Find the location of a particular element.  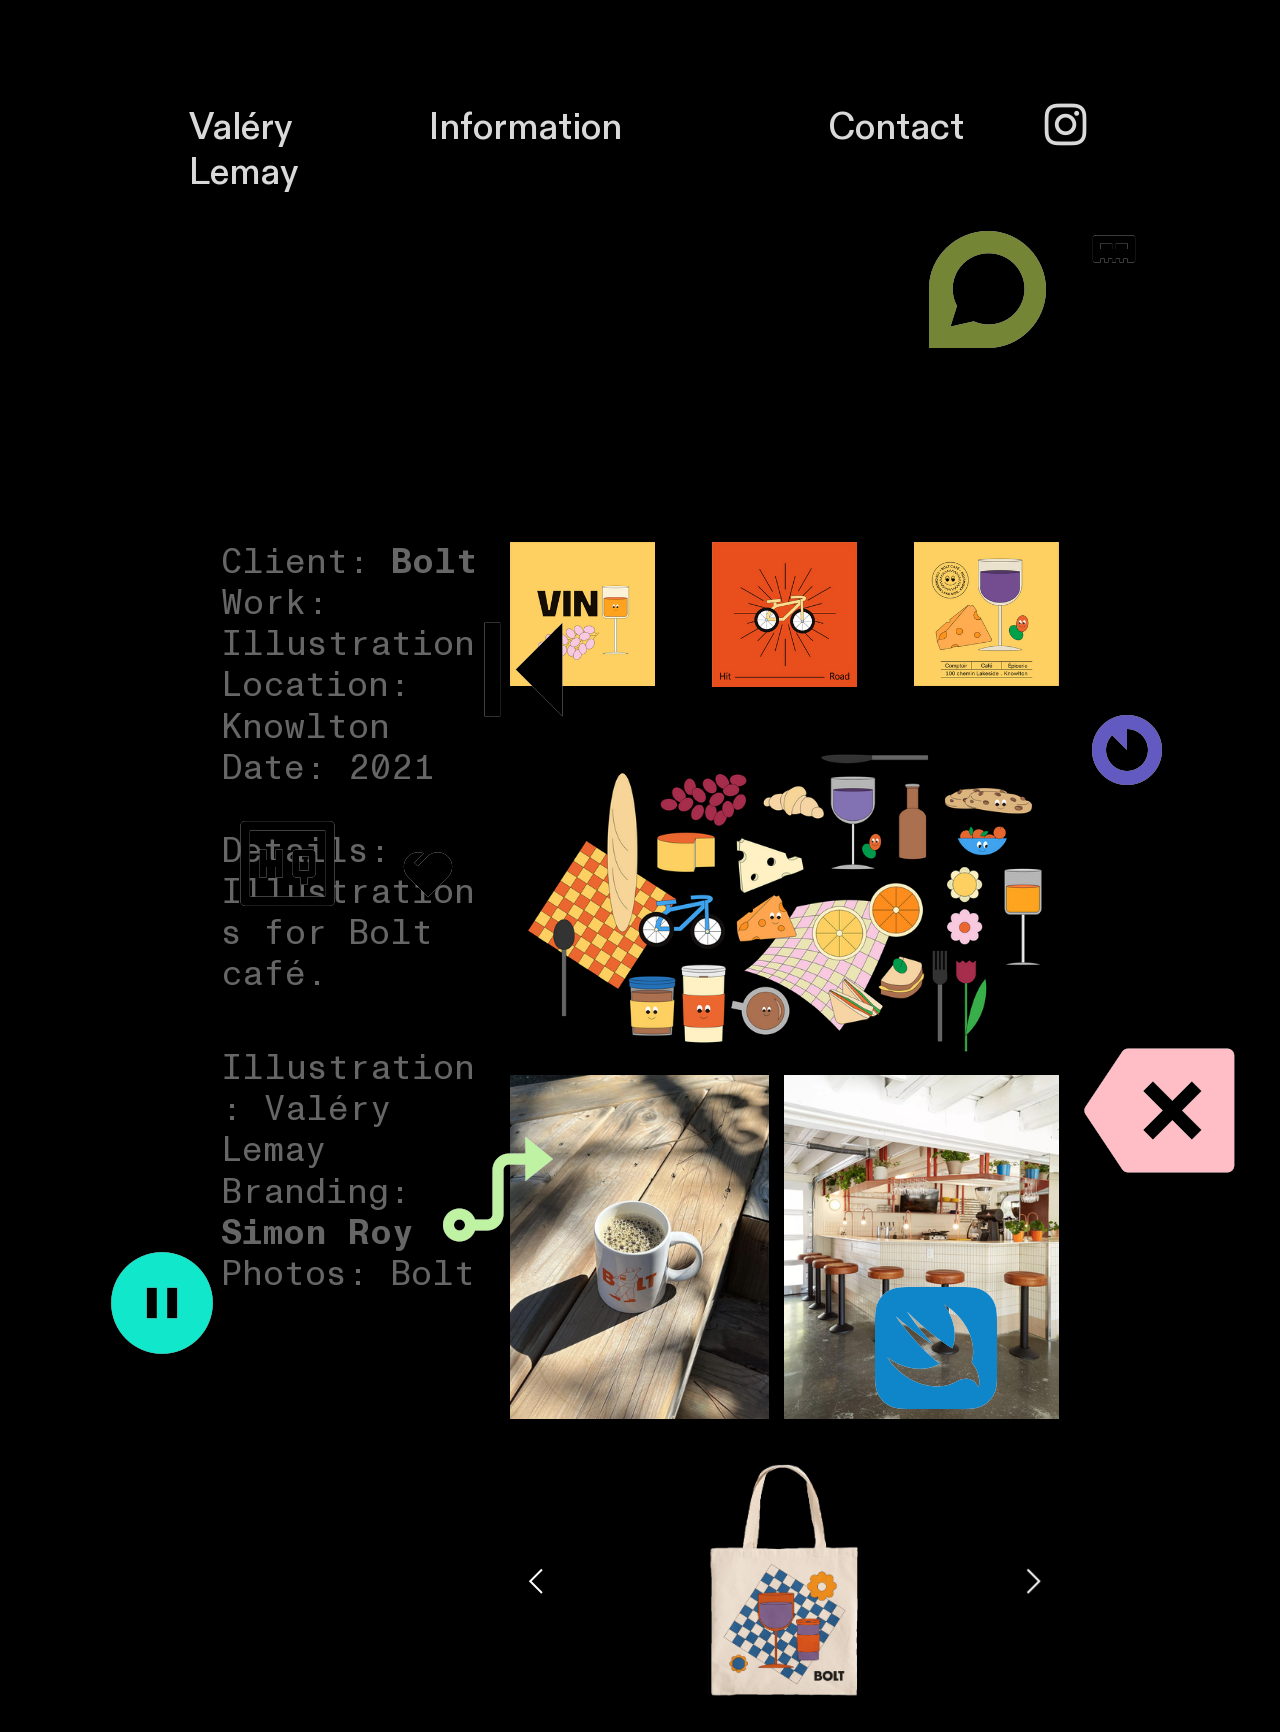

delete previous character or backspace is located at coordinates (1165, 1110).